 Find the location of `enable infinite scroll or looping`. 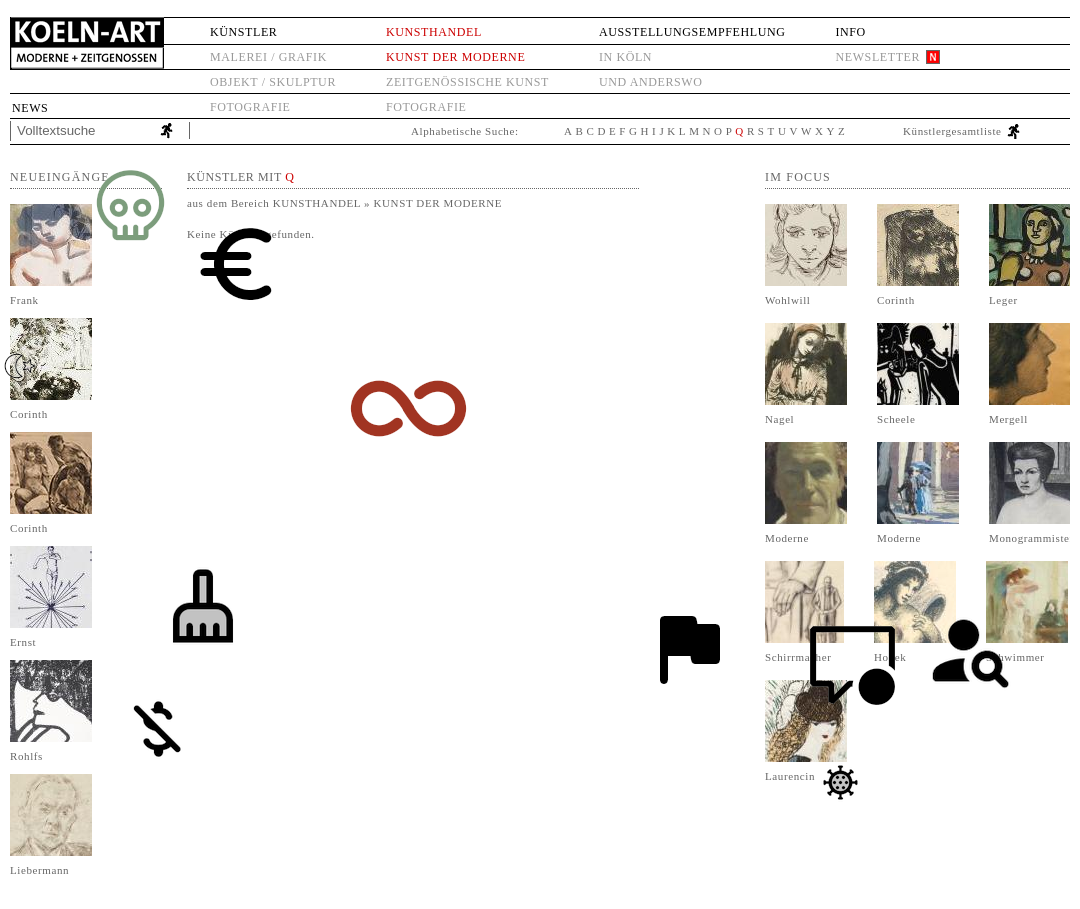

enable infinite scroll or looping is located at coordinates (408, 408).